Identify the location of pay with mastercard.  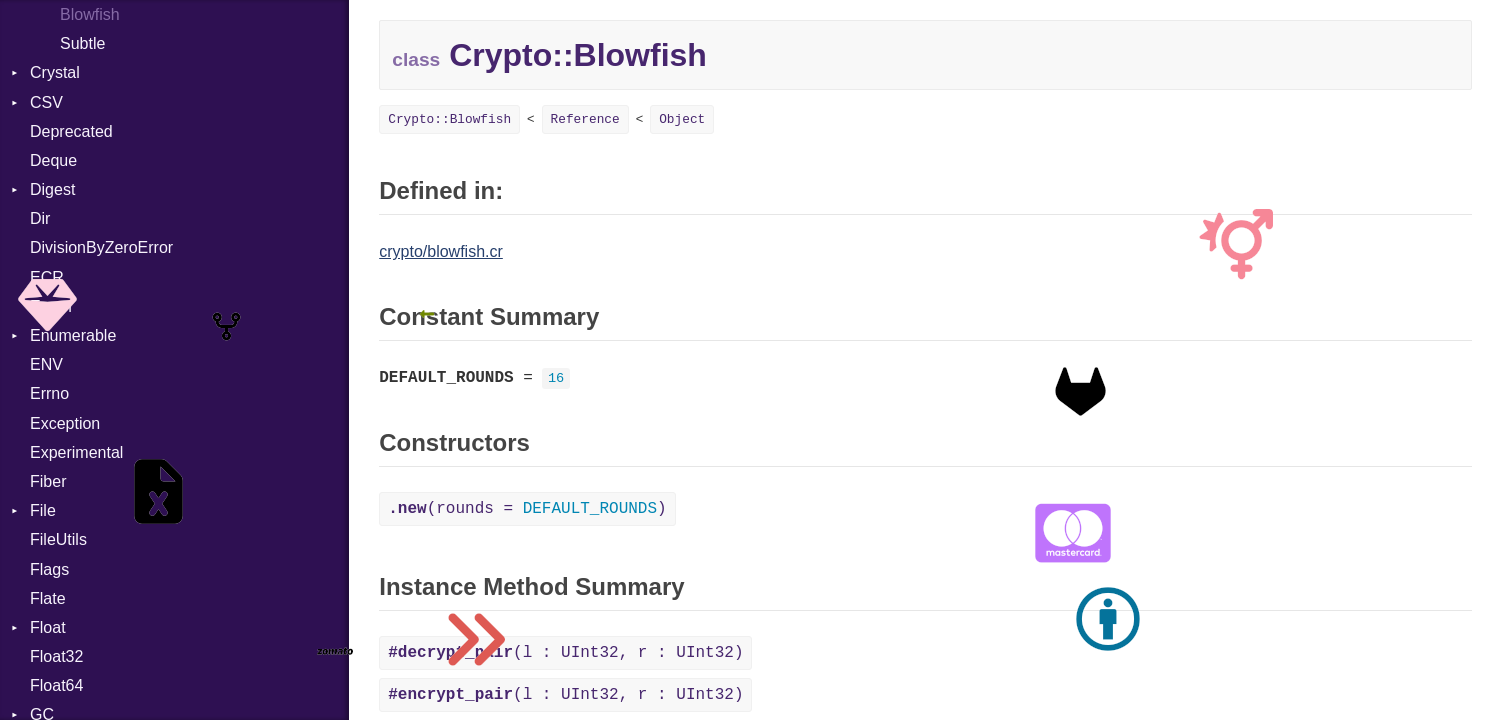
(1073, 533).